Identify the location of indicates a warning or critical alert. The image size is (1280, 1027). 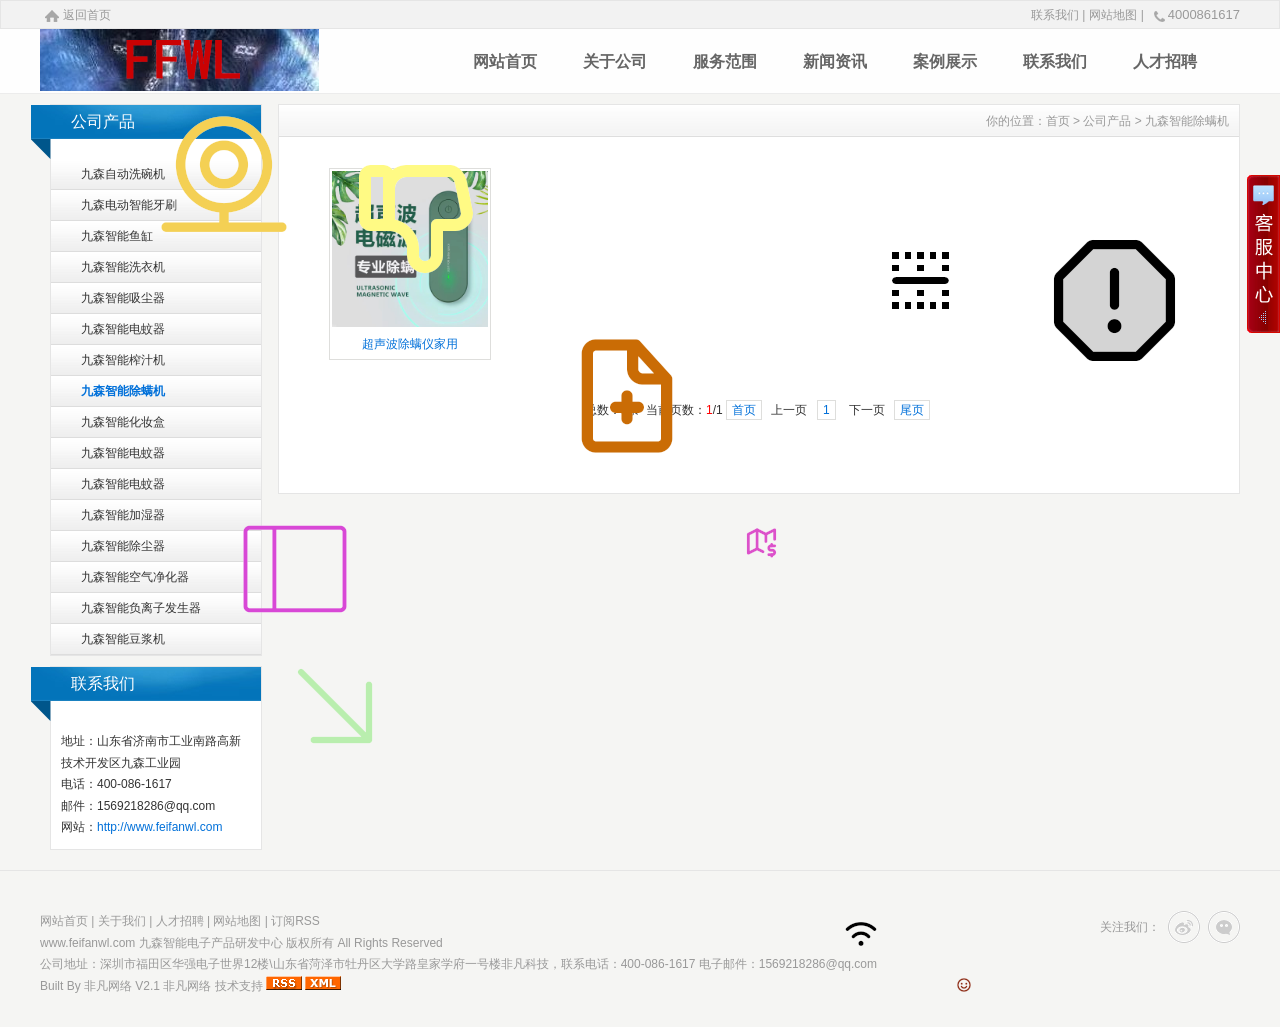
(1114, 300).